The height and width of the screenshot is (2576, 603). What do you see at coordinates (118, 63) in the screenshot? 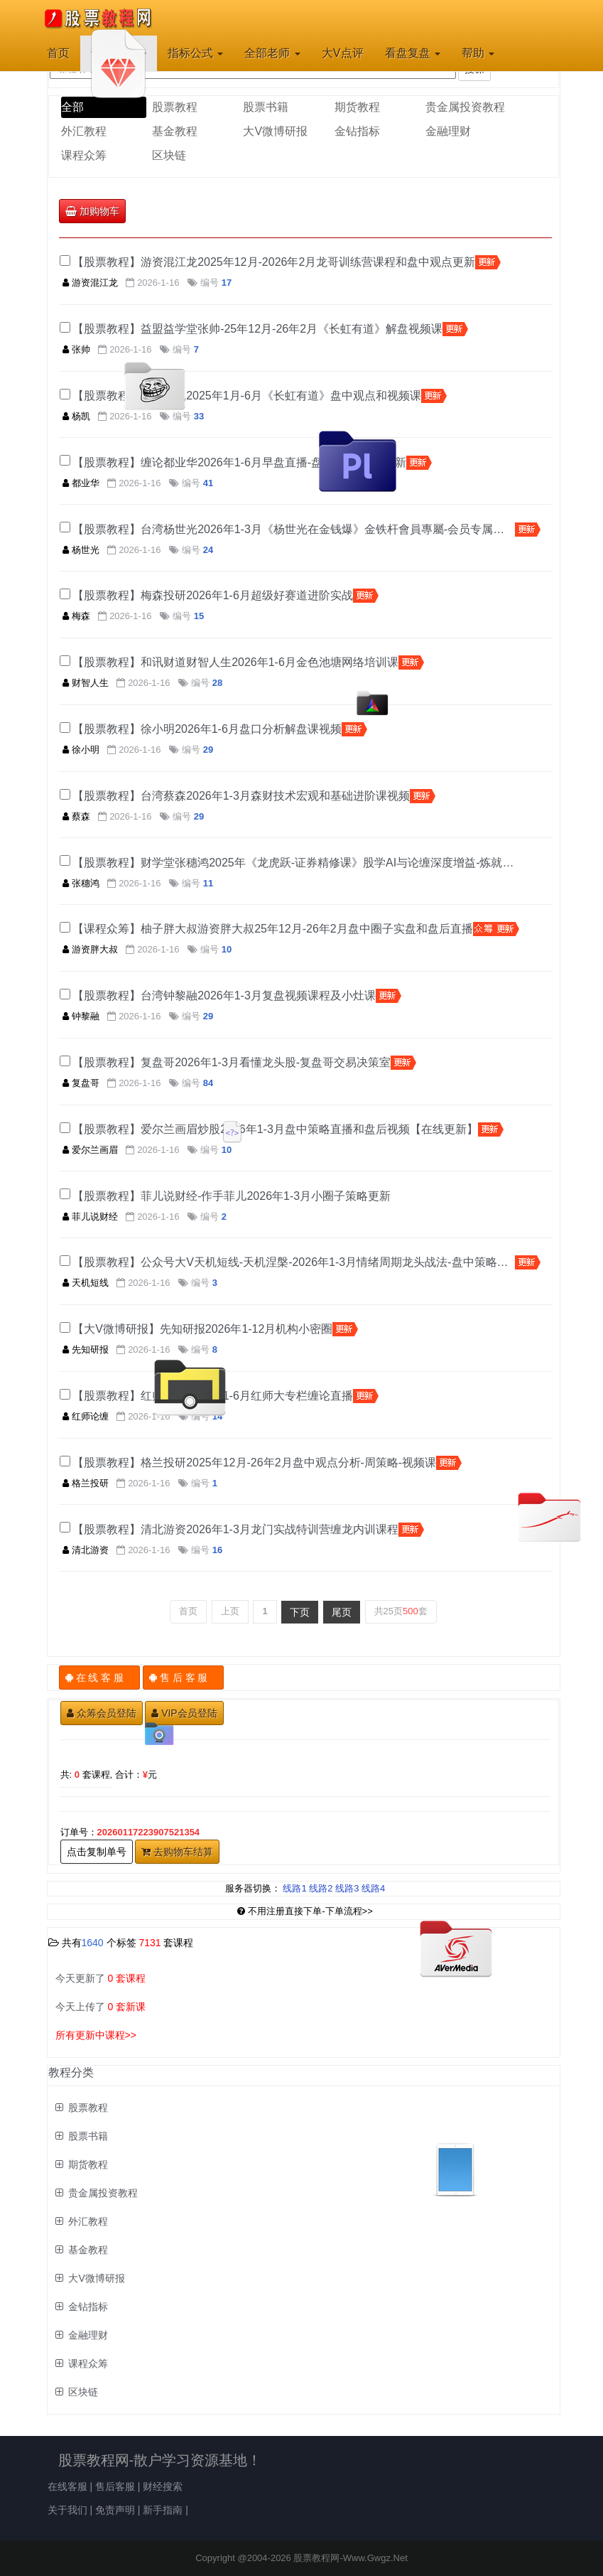
I see `ruby programming language source file` at bounding box center [118, 63].